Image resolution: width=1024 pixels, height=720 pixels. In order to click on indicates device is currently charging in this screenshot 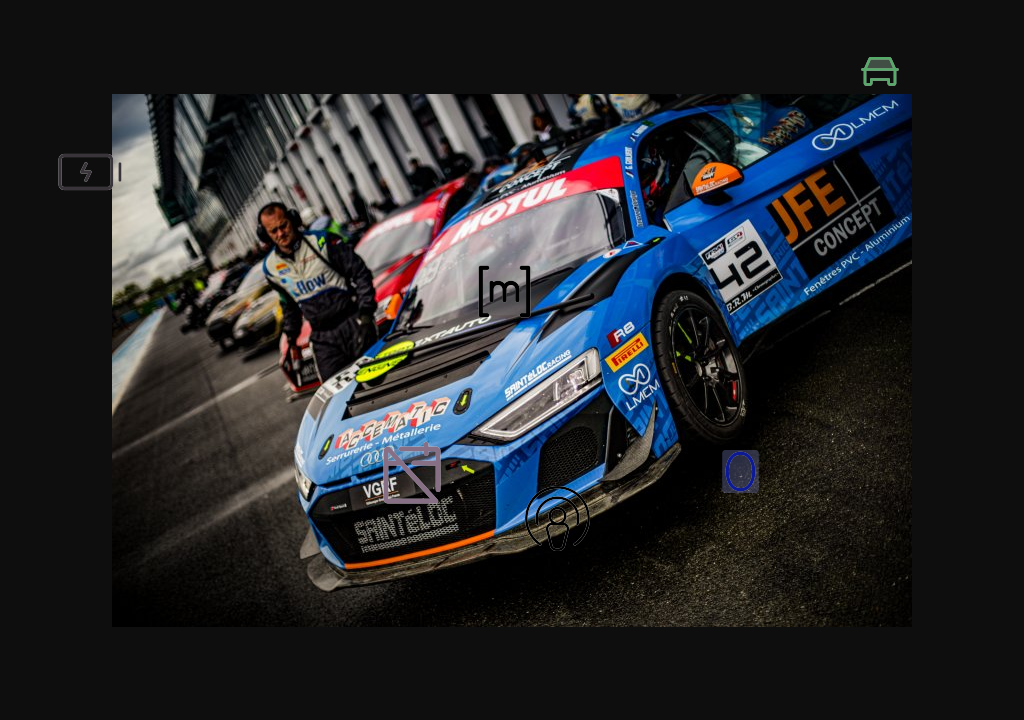, I will do `click(89, 172)`.